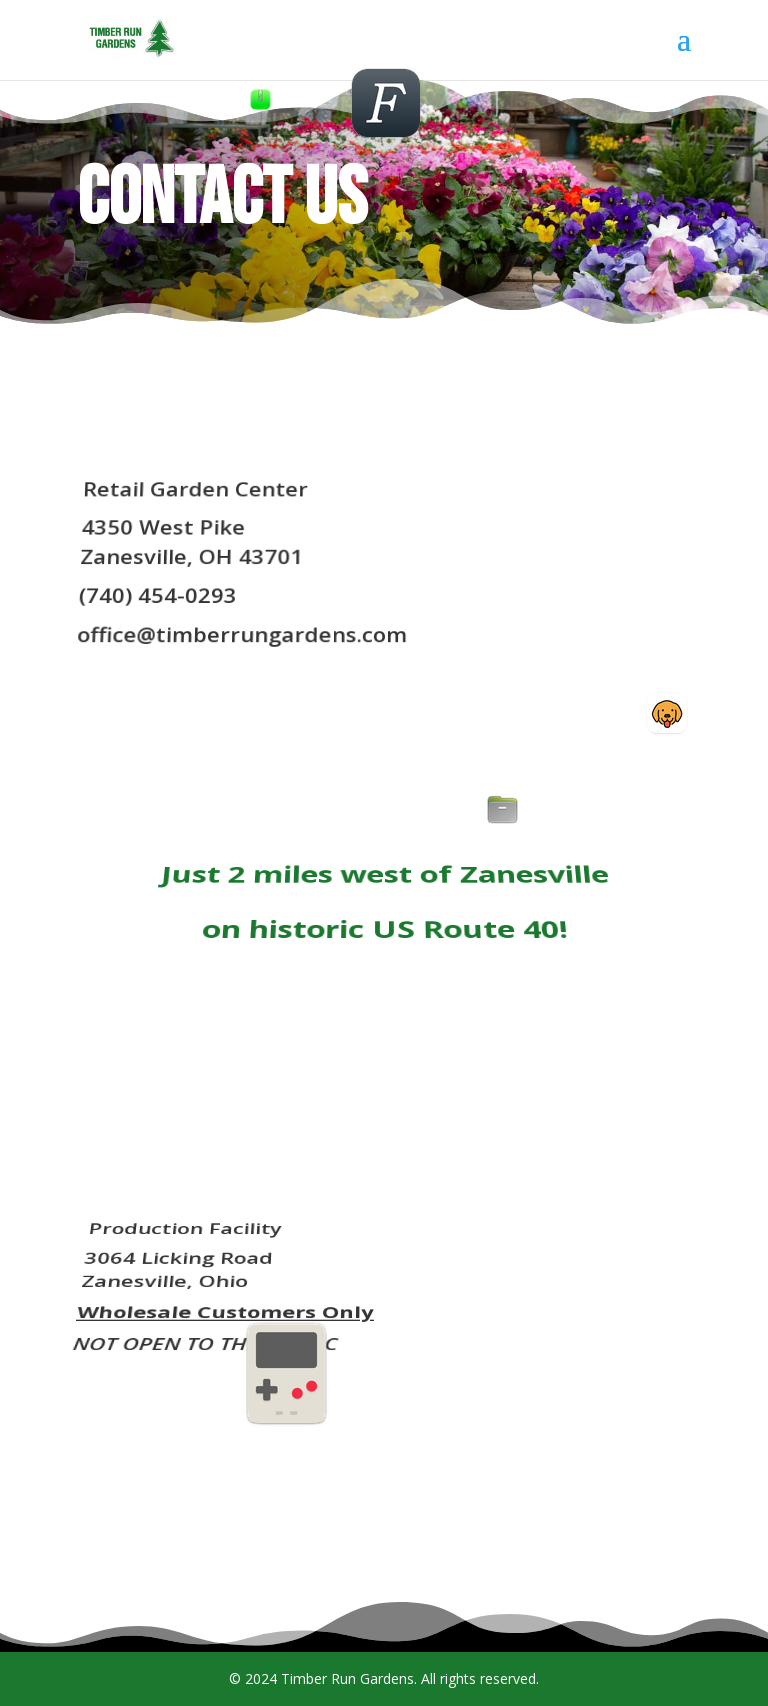  I want to click on open the file manager application, so click(502, 809).